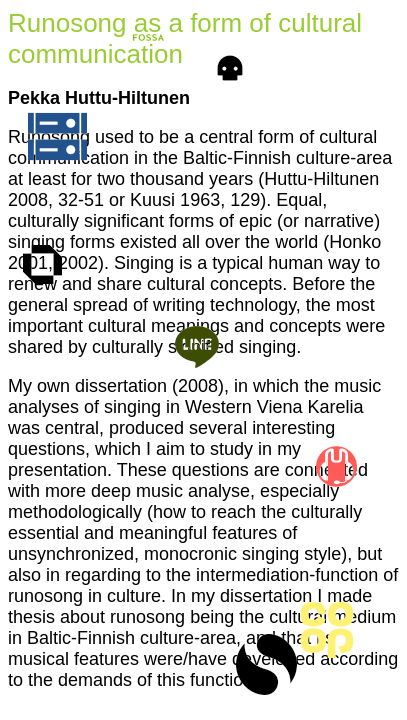 Image resolution: width=407 pixels, height=720 pixels. Describe the element at coordinates (42, 264) in the screenshot. I see `open OPNsense firewall dashboard` at that location.